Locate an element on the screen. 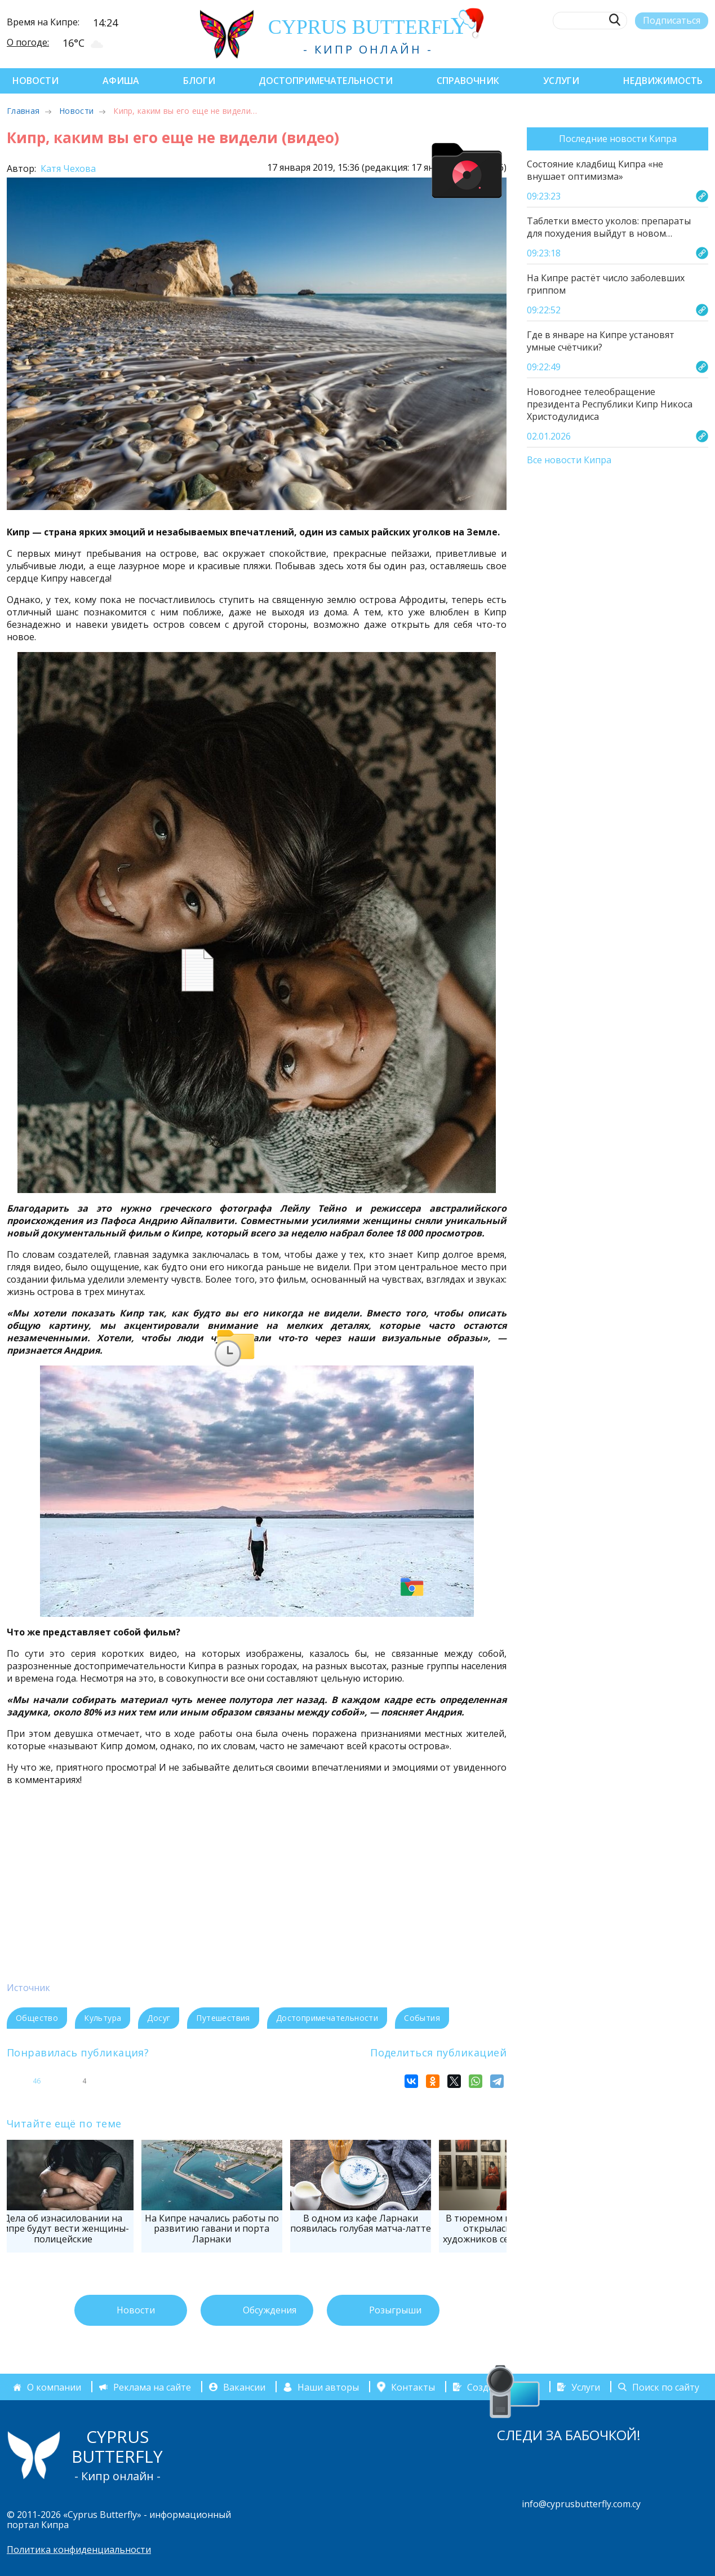  open a text document is located at coordinates (197, 970).